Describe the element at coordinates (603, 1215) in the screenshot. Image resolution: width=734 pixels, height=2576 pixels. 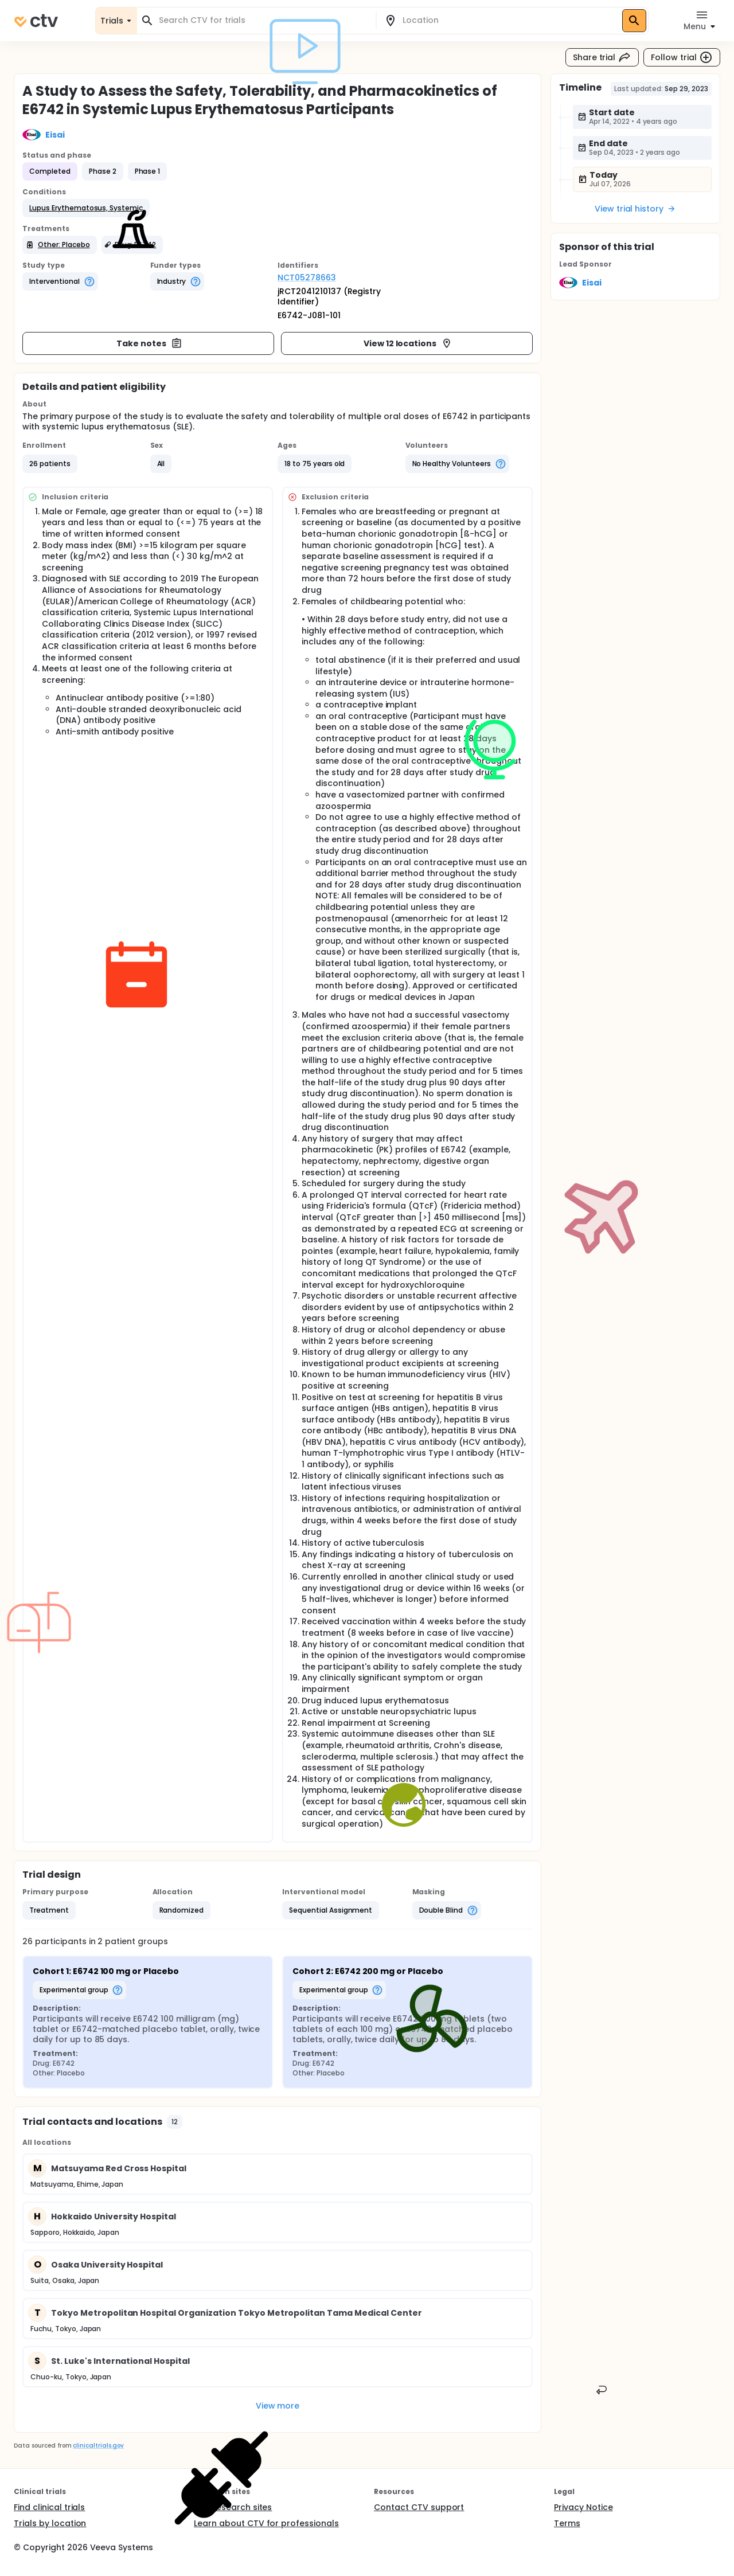
I see `enable airplane mode` at that location.